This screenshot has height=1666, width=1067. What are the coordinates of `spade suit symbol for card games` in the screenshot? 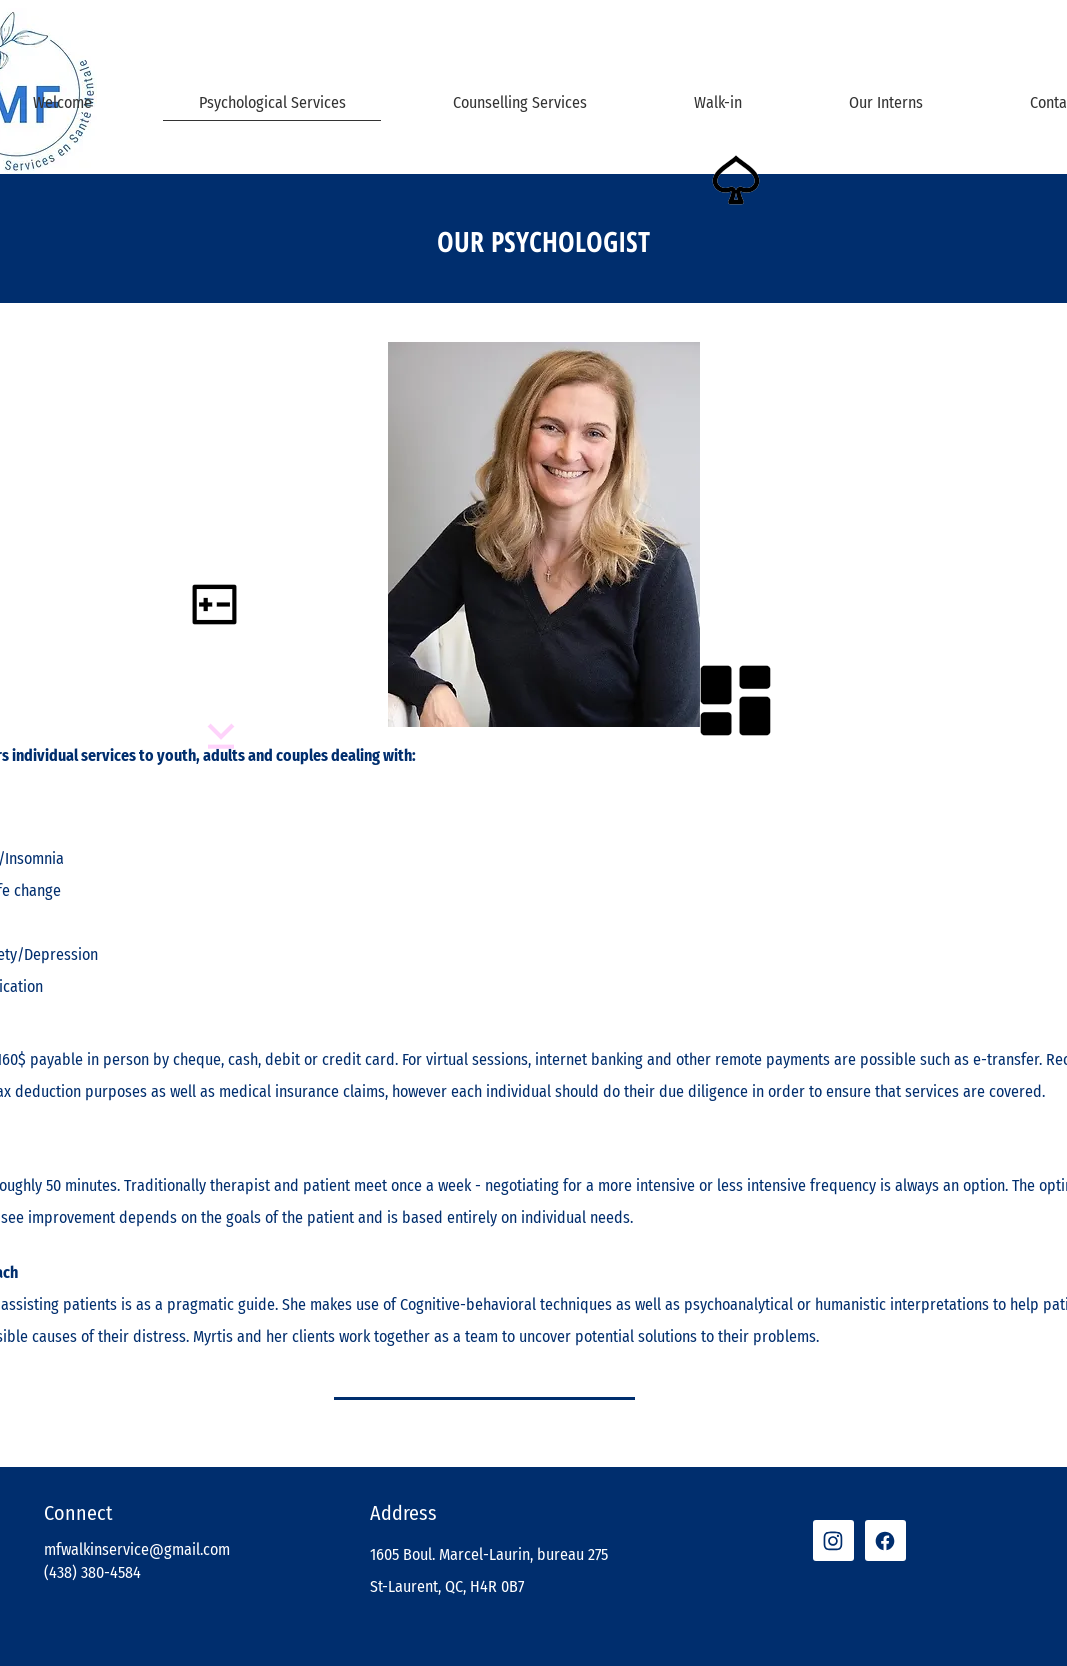 It's located at (736, 181).